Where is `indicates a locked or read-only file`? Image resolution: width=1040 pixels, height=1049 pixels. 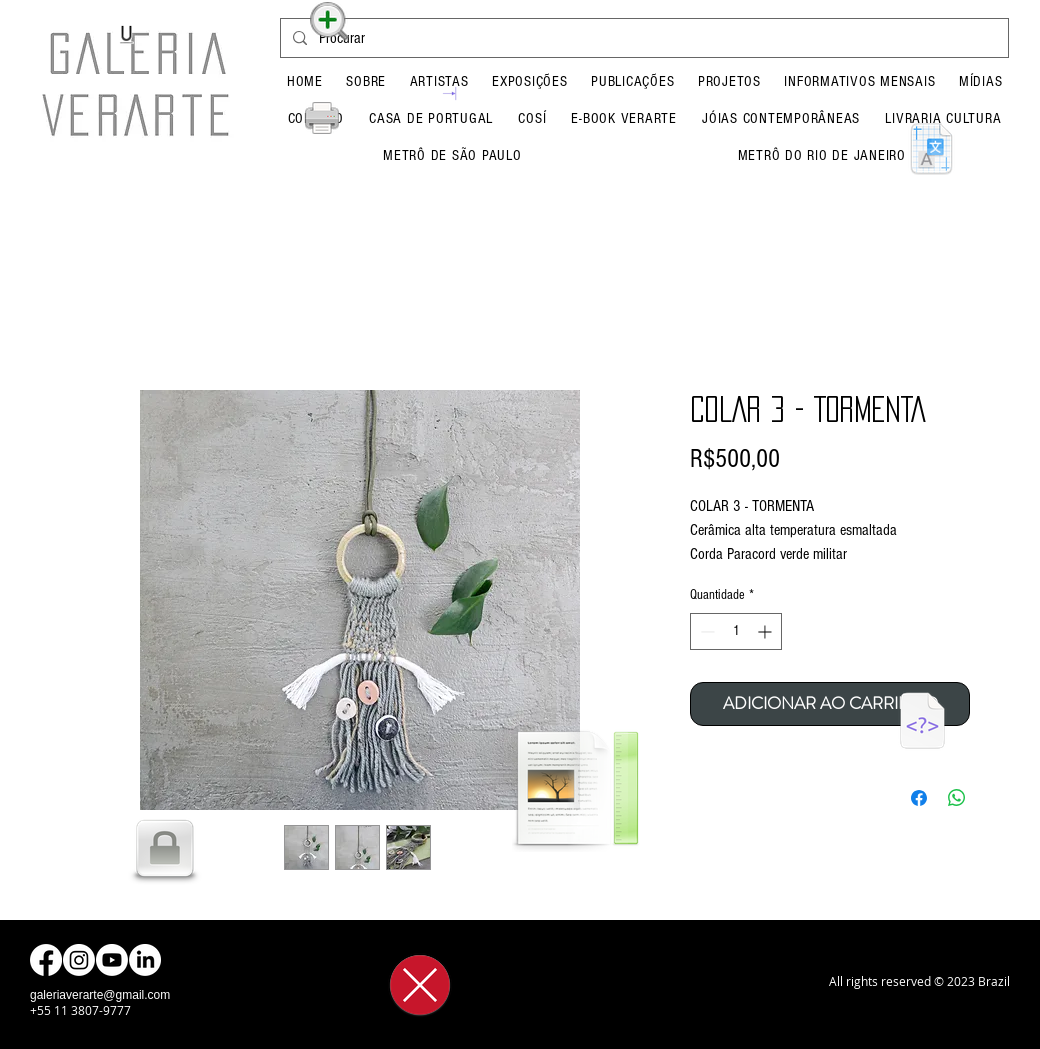
indicates a locked or read-only file is located at coordinates (165, 851).